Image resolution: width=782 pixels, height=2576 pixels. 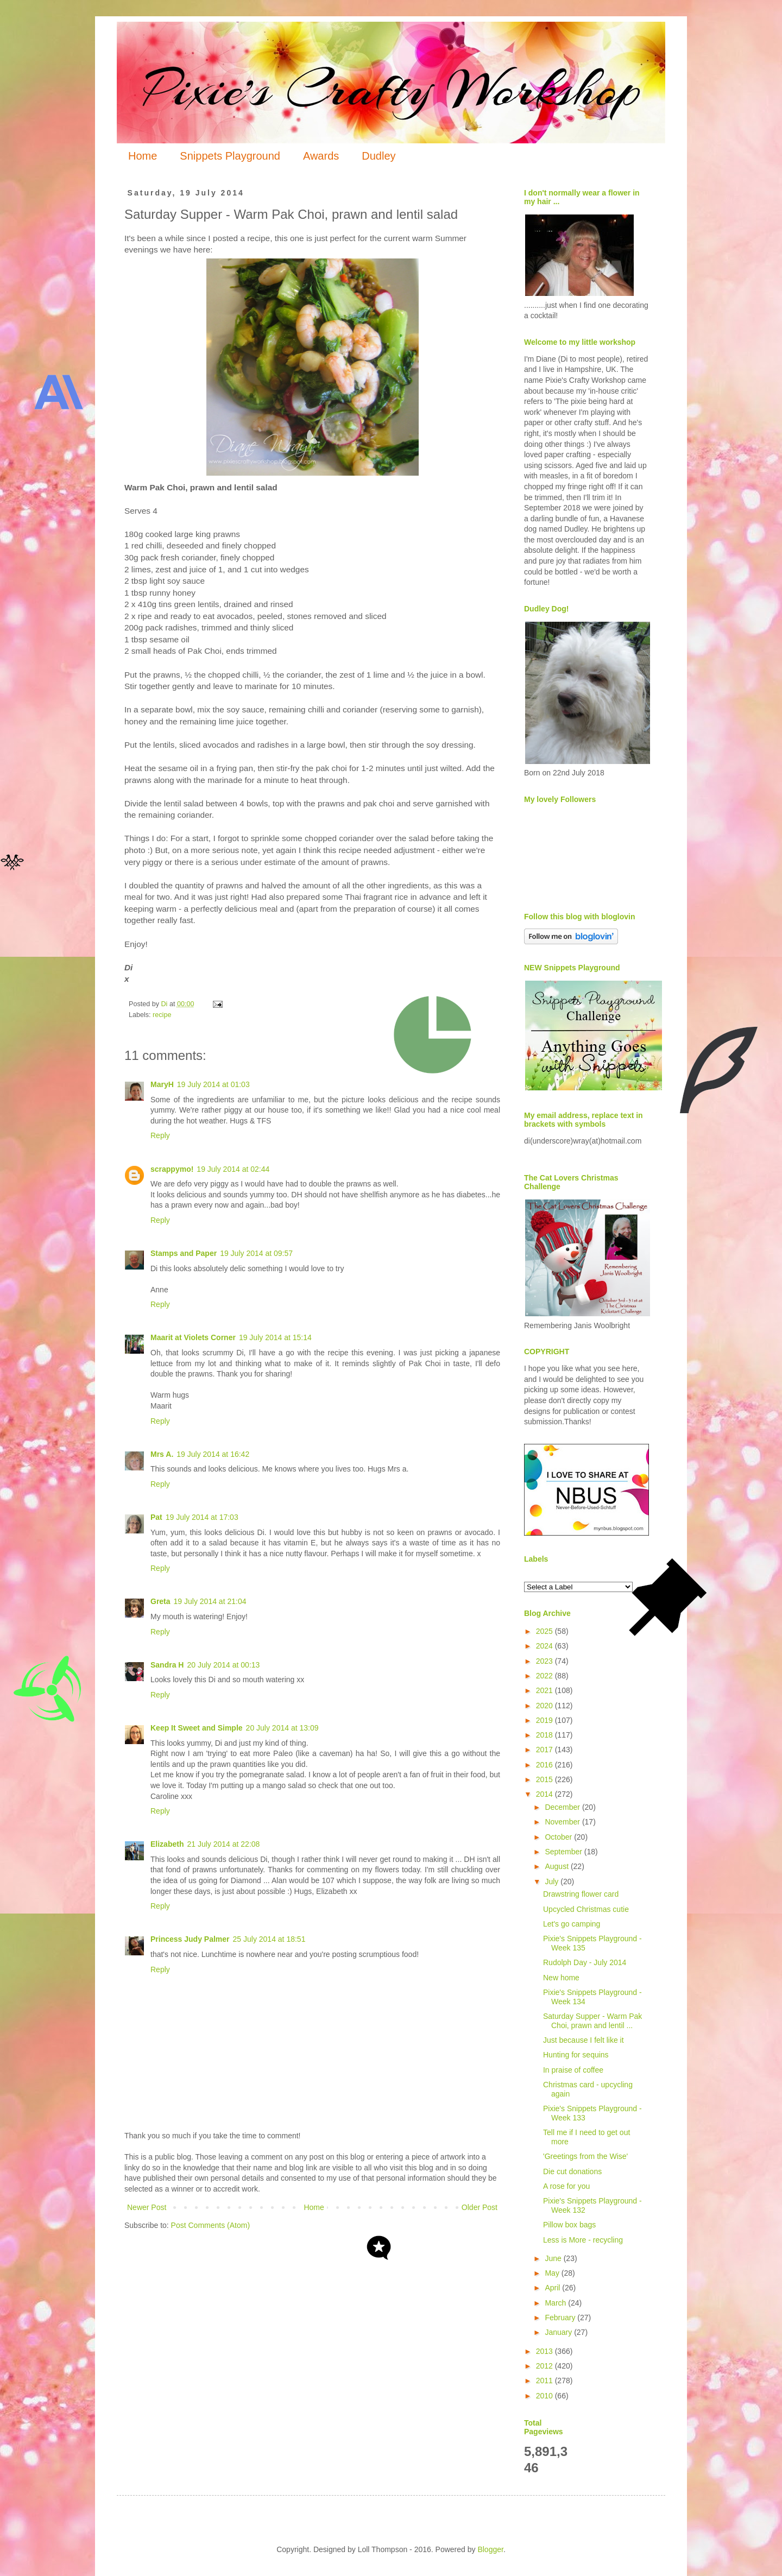 I want to click on air serbia airline logo, so click(x=12, y=862).